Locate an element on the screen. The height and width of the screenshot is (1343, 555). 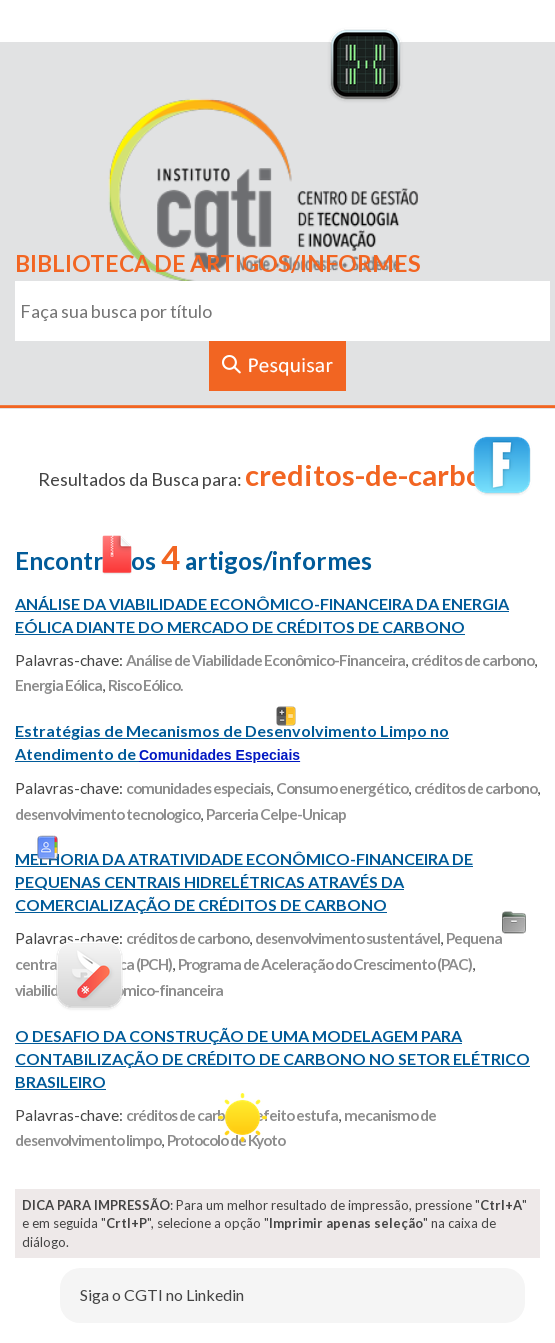
indicates clear or sunny weather conditions is located at coordinates (242, 1117).